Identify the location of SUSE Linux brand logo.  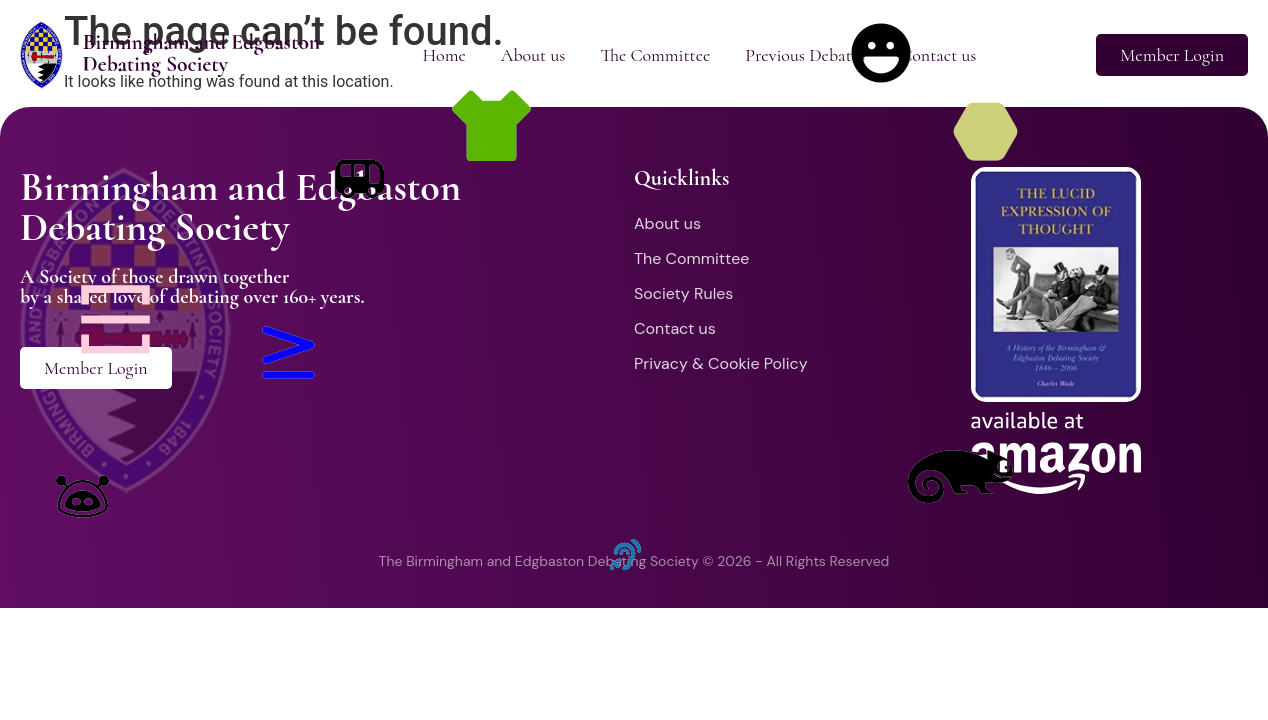
(960, 476).